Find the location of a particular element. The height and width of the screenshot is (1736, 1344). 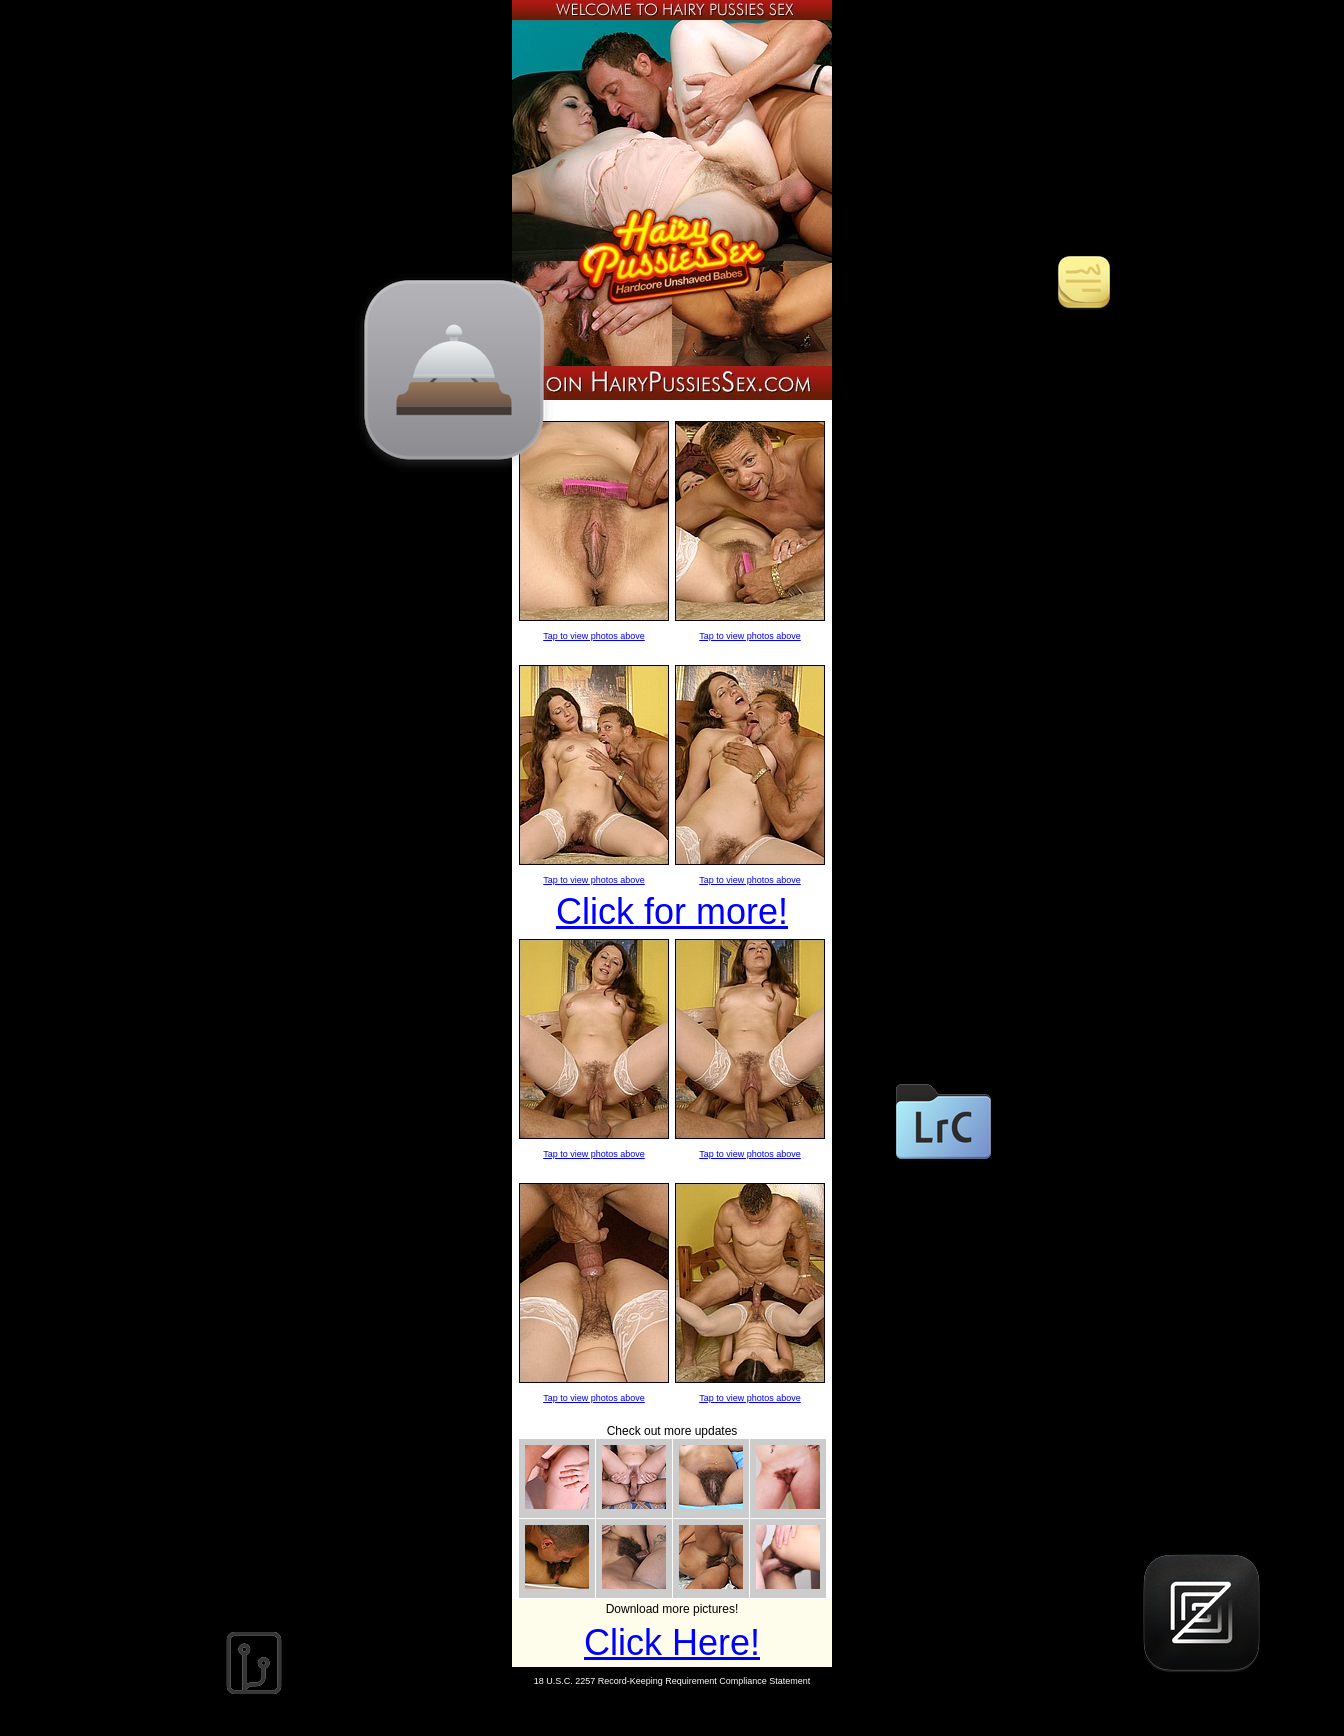

open folder containing adobe lightroom classic files is located at coordinates (943, 1124).